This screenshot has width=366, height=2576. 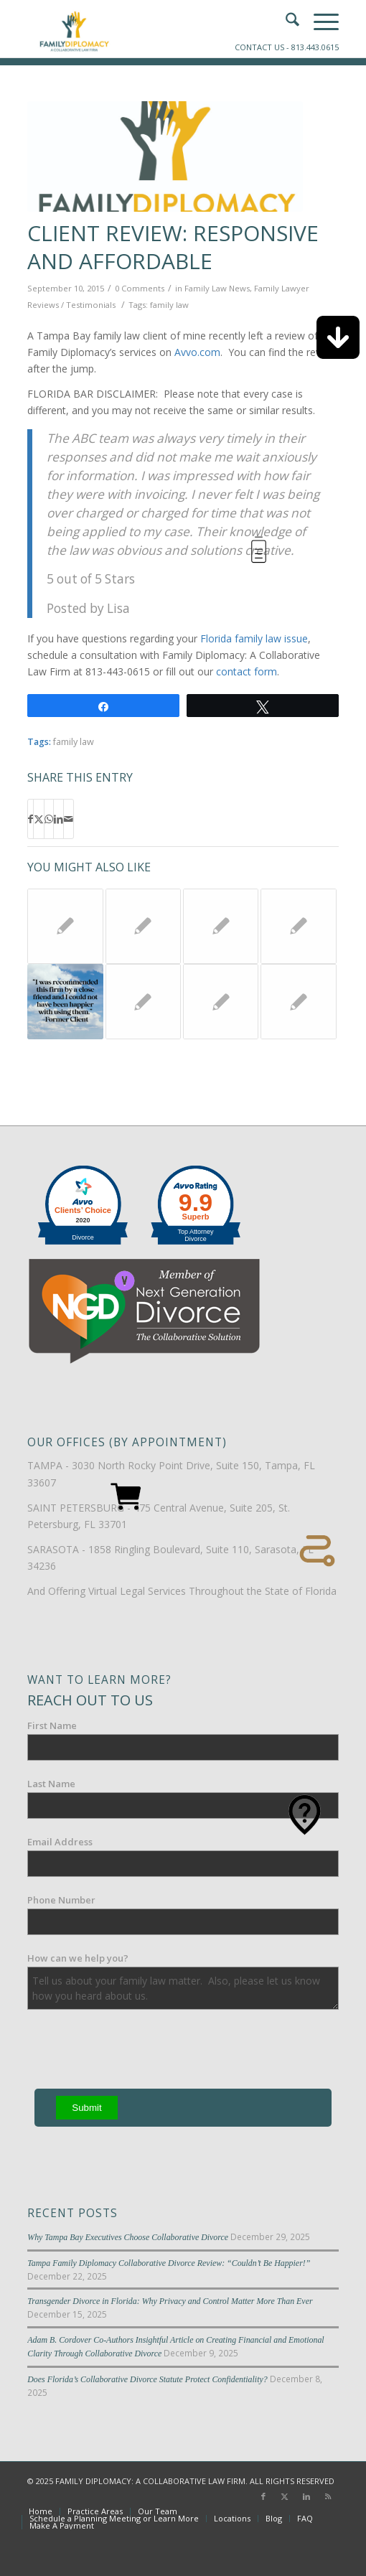 I want to click on unknown or unidentified location, so click(x=304, y=1814).